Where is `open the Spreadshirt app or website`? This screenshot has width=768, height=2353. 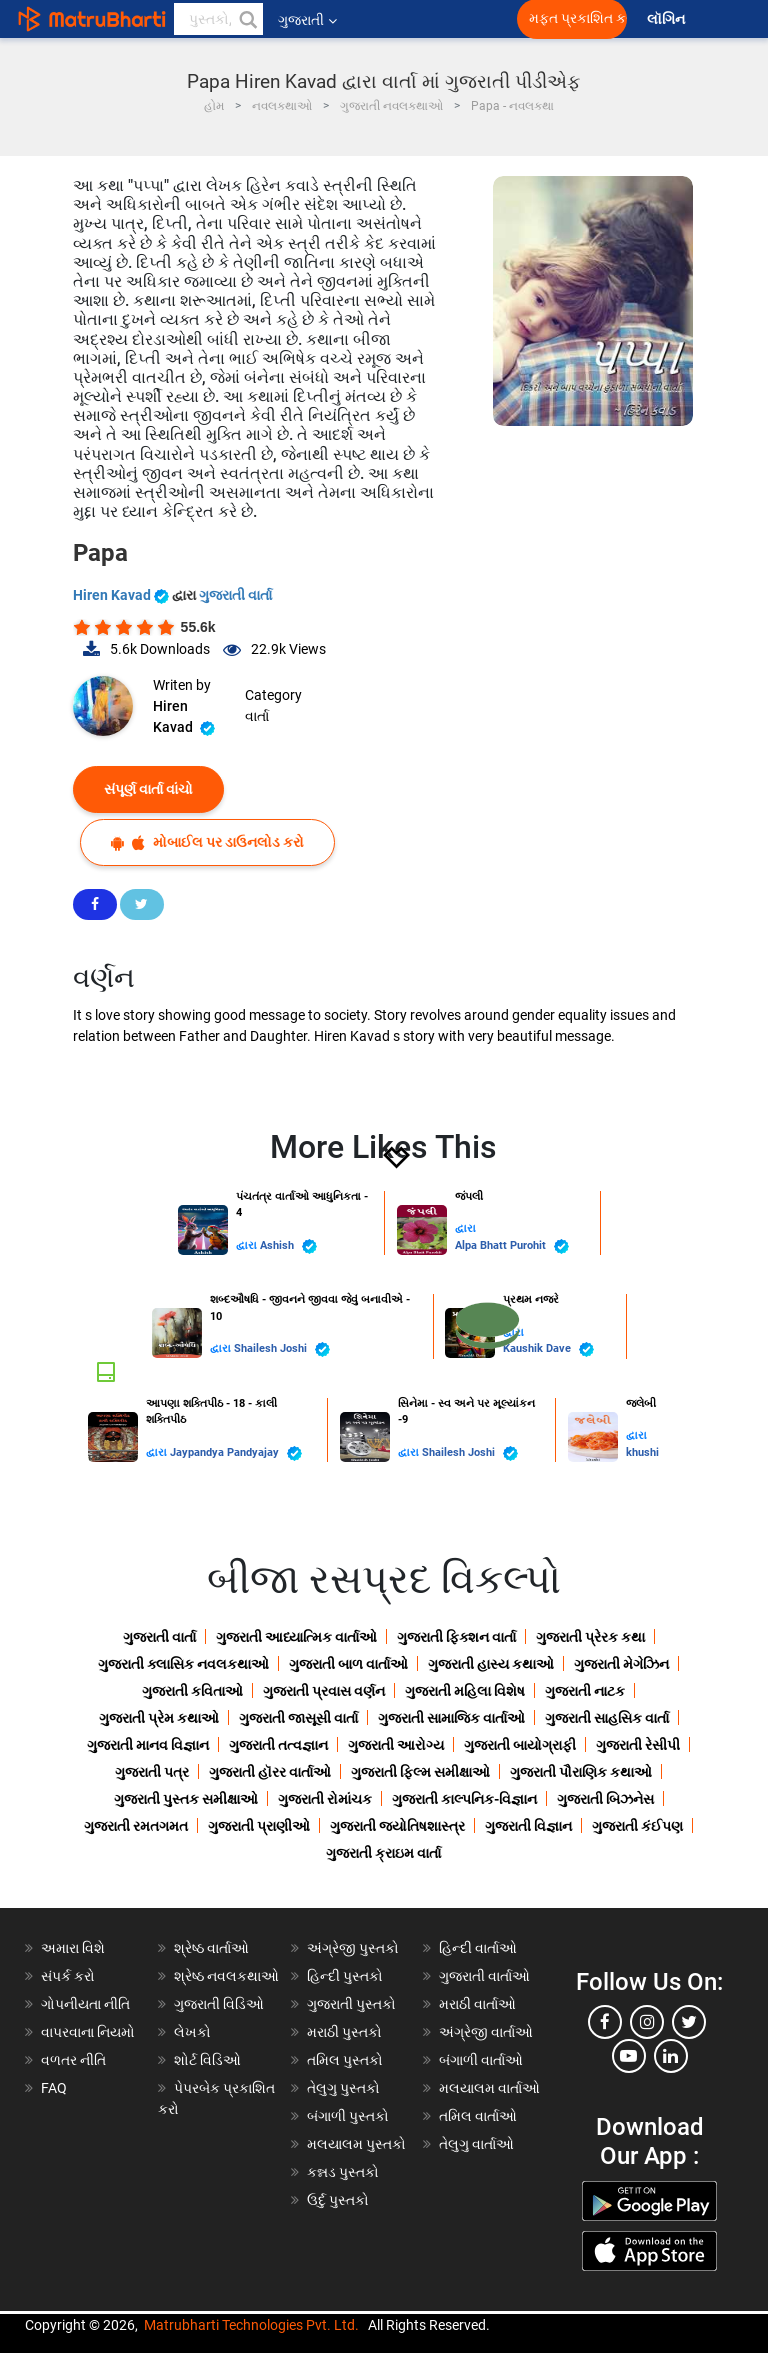 open the Spreadshirt app or website is located at coordinates (396, 1157).